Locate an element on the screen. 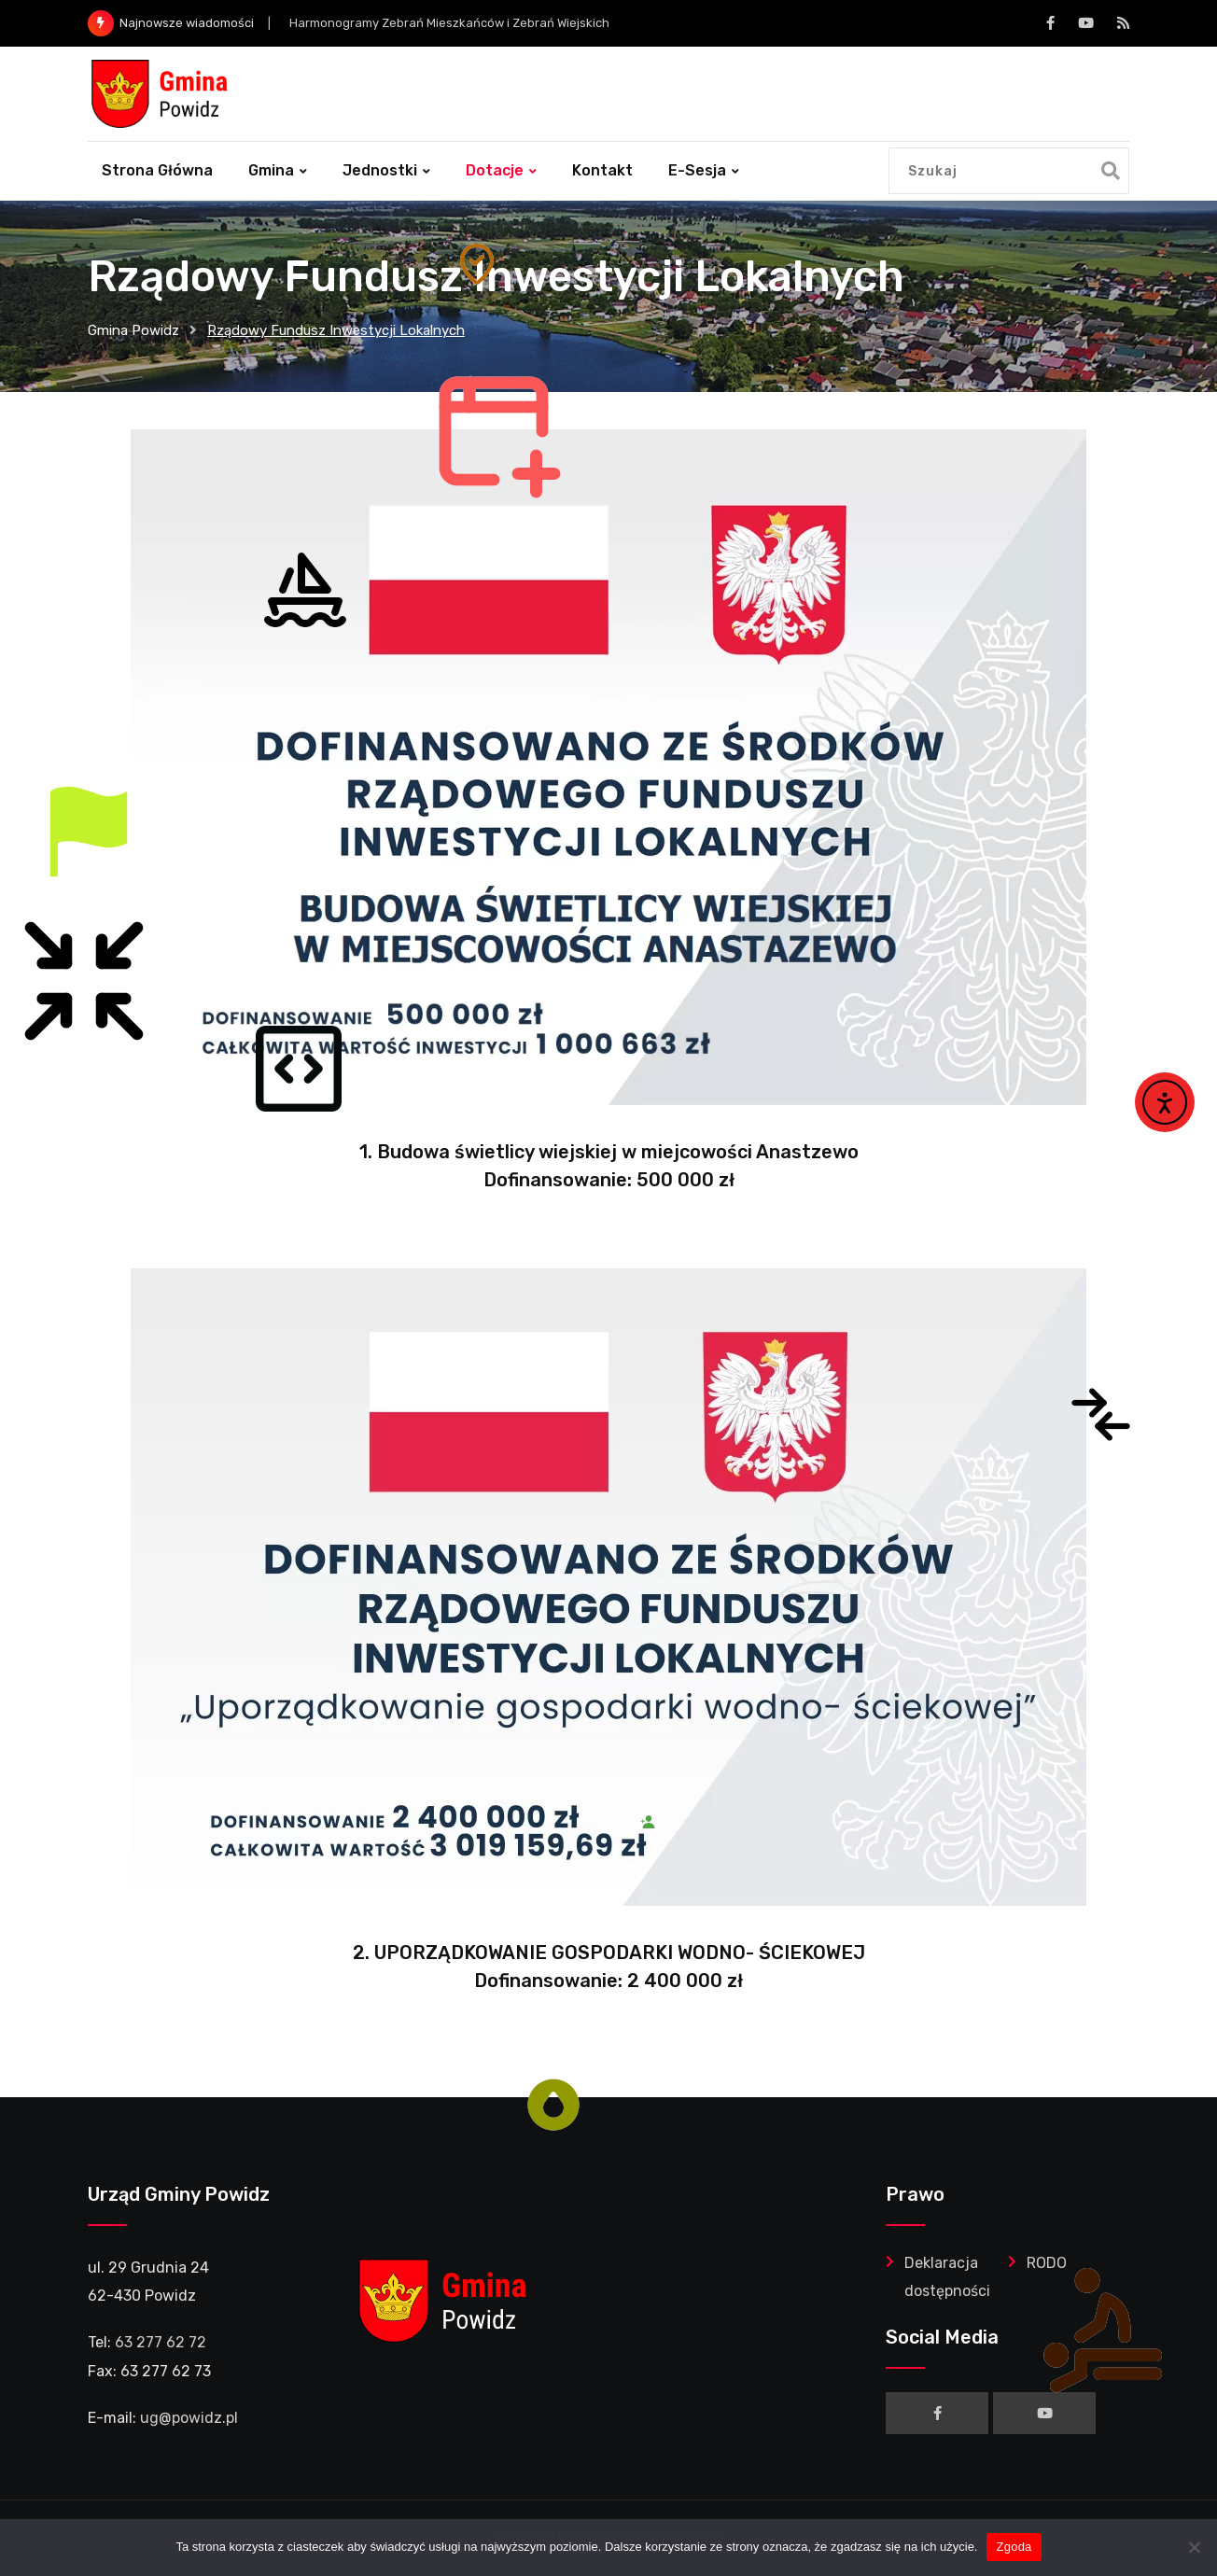 The image size is (1217, 2576). adjust color or ink settings is located at coordinates (553, 2105).